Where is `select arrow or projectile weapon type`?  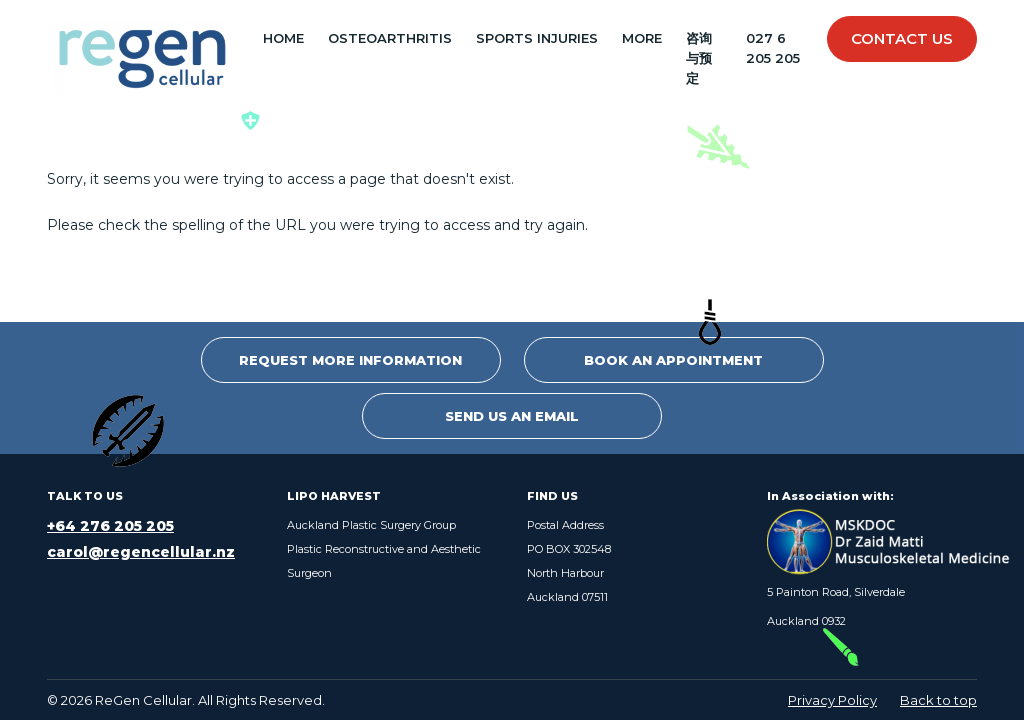
select arrow or projectile weapon type is located at coordinates (719, 146).